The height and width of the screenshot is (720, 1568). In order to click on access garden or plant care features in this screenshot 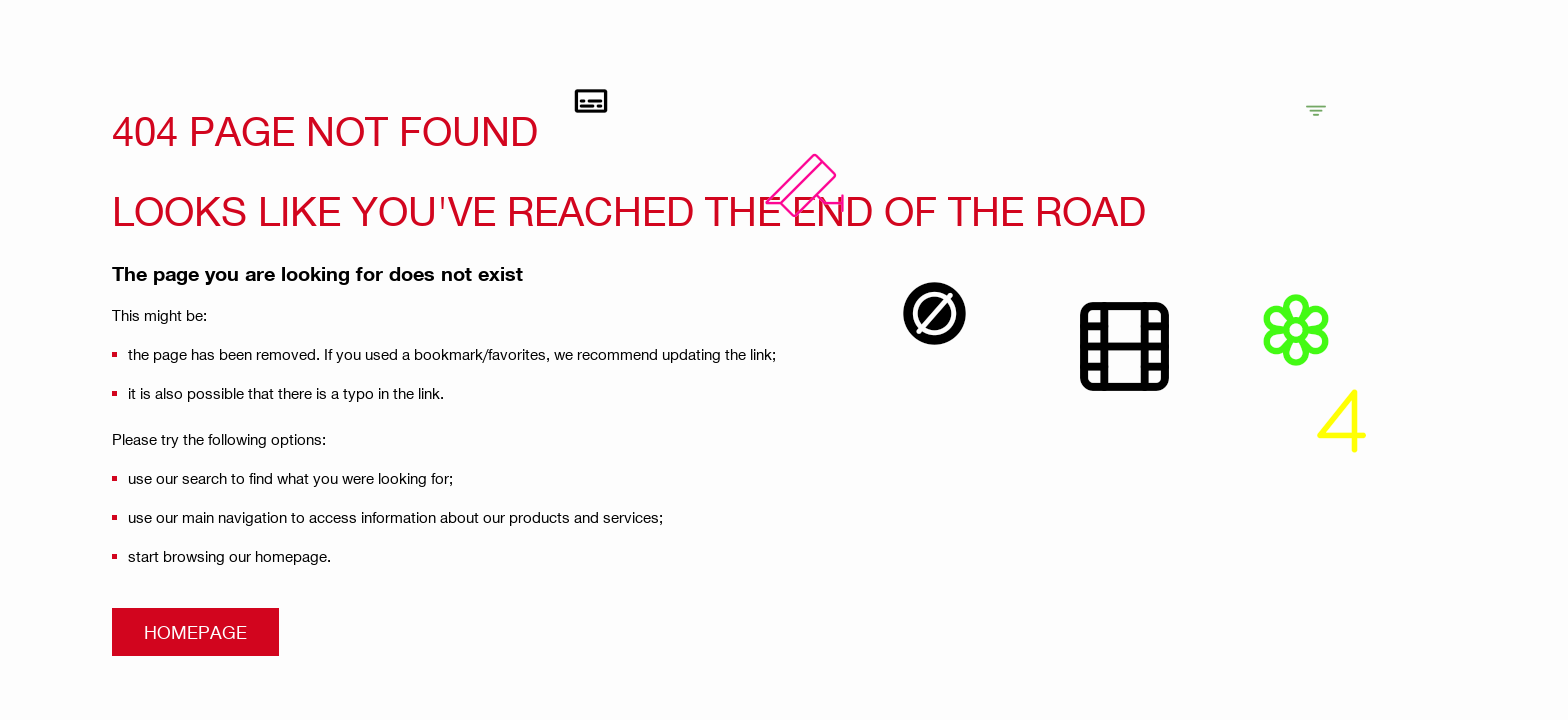, I will do `click(1296, 330)`.